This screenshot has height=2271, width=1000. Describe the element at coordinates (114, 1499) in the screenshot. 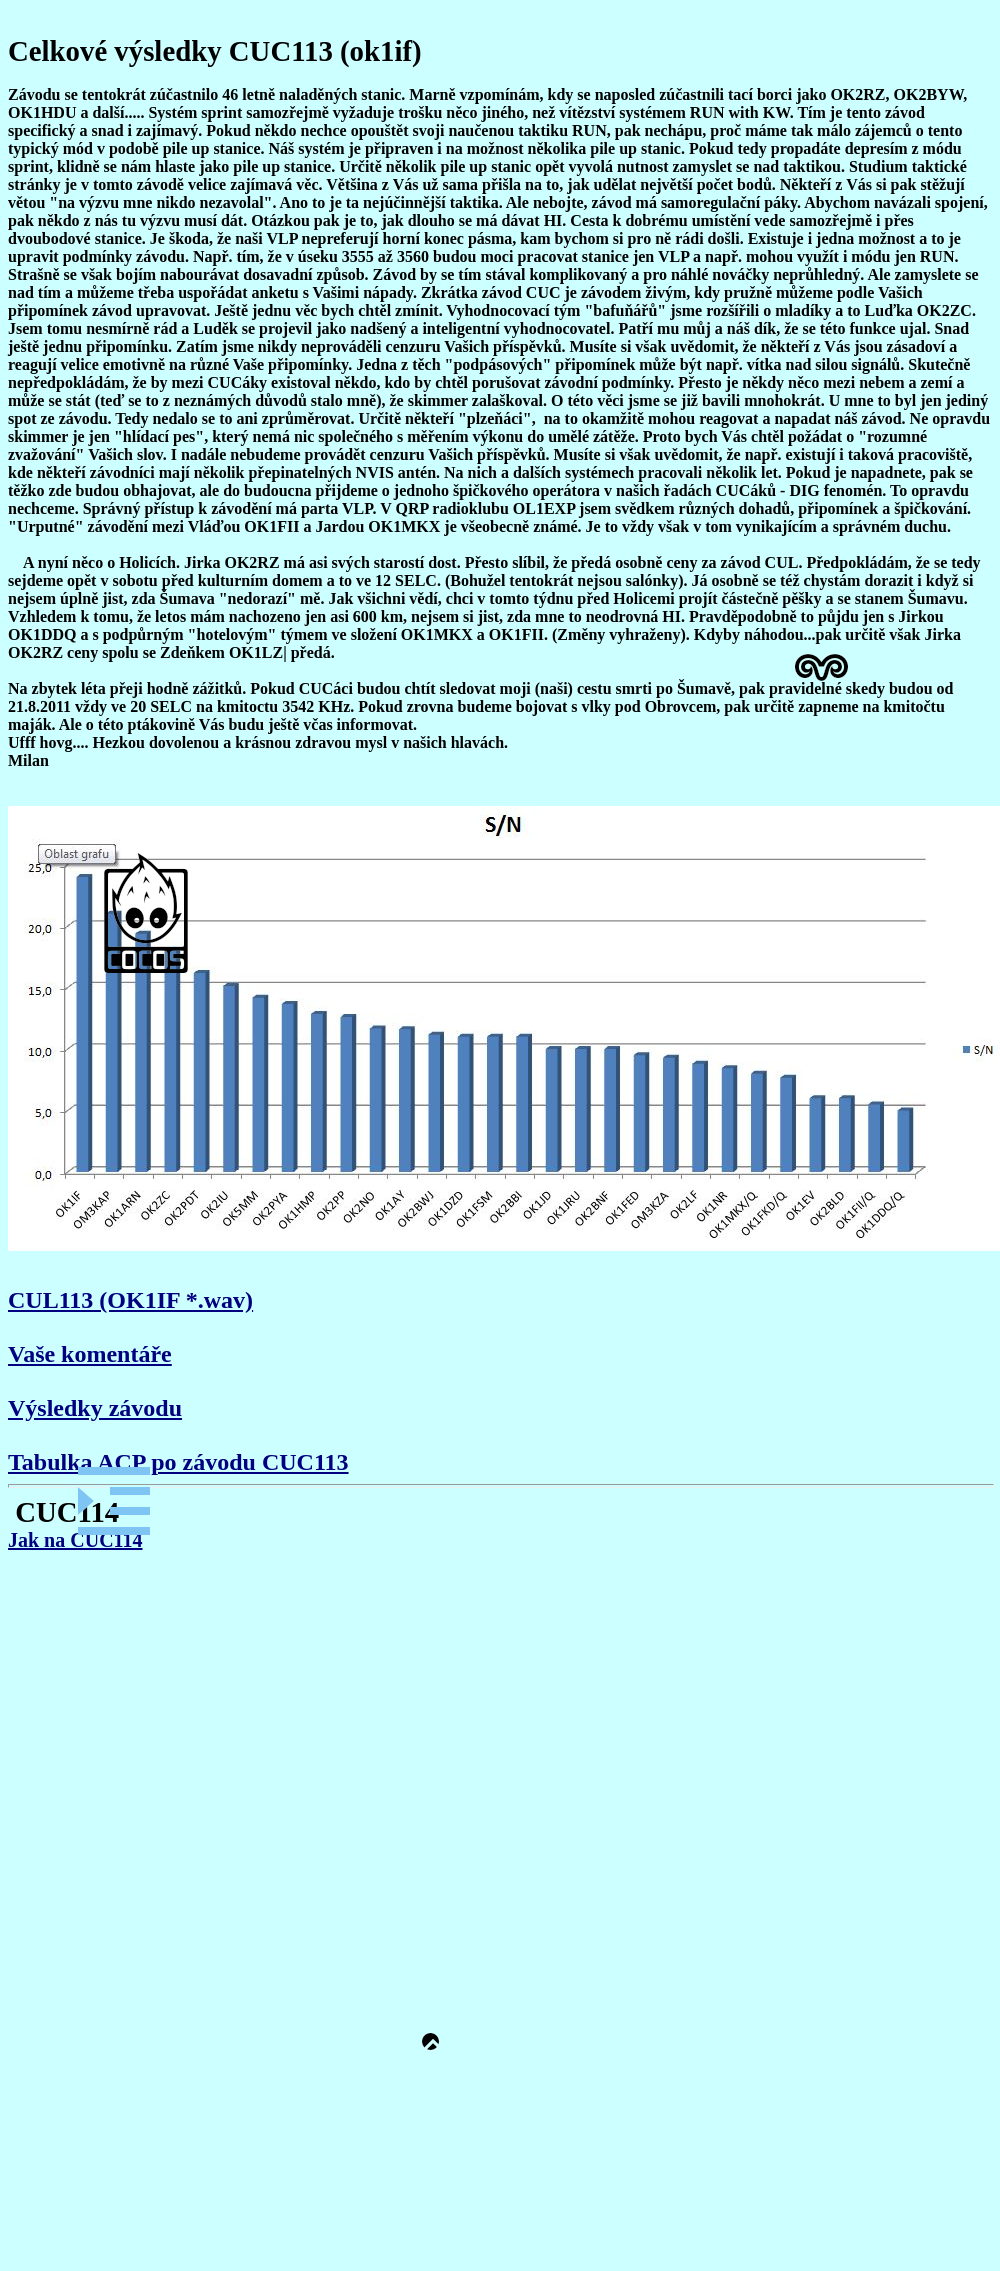

I see `increase text indentation` at that location.